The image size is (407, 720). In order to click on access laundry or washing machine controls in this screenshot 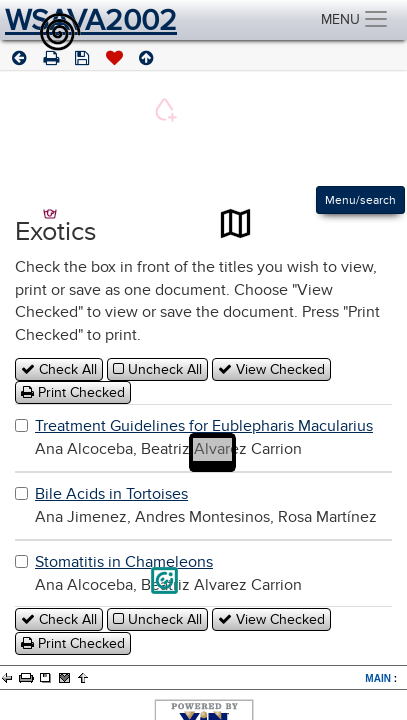, I will do `click(164, 580)`.